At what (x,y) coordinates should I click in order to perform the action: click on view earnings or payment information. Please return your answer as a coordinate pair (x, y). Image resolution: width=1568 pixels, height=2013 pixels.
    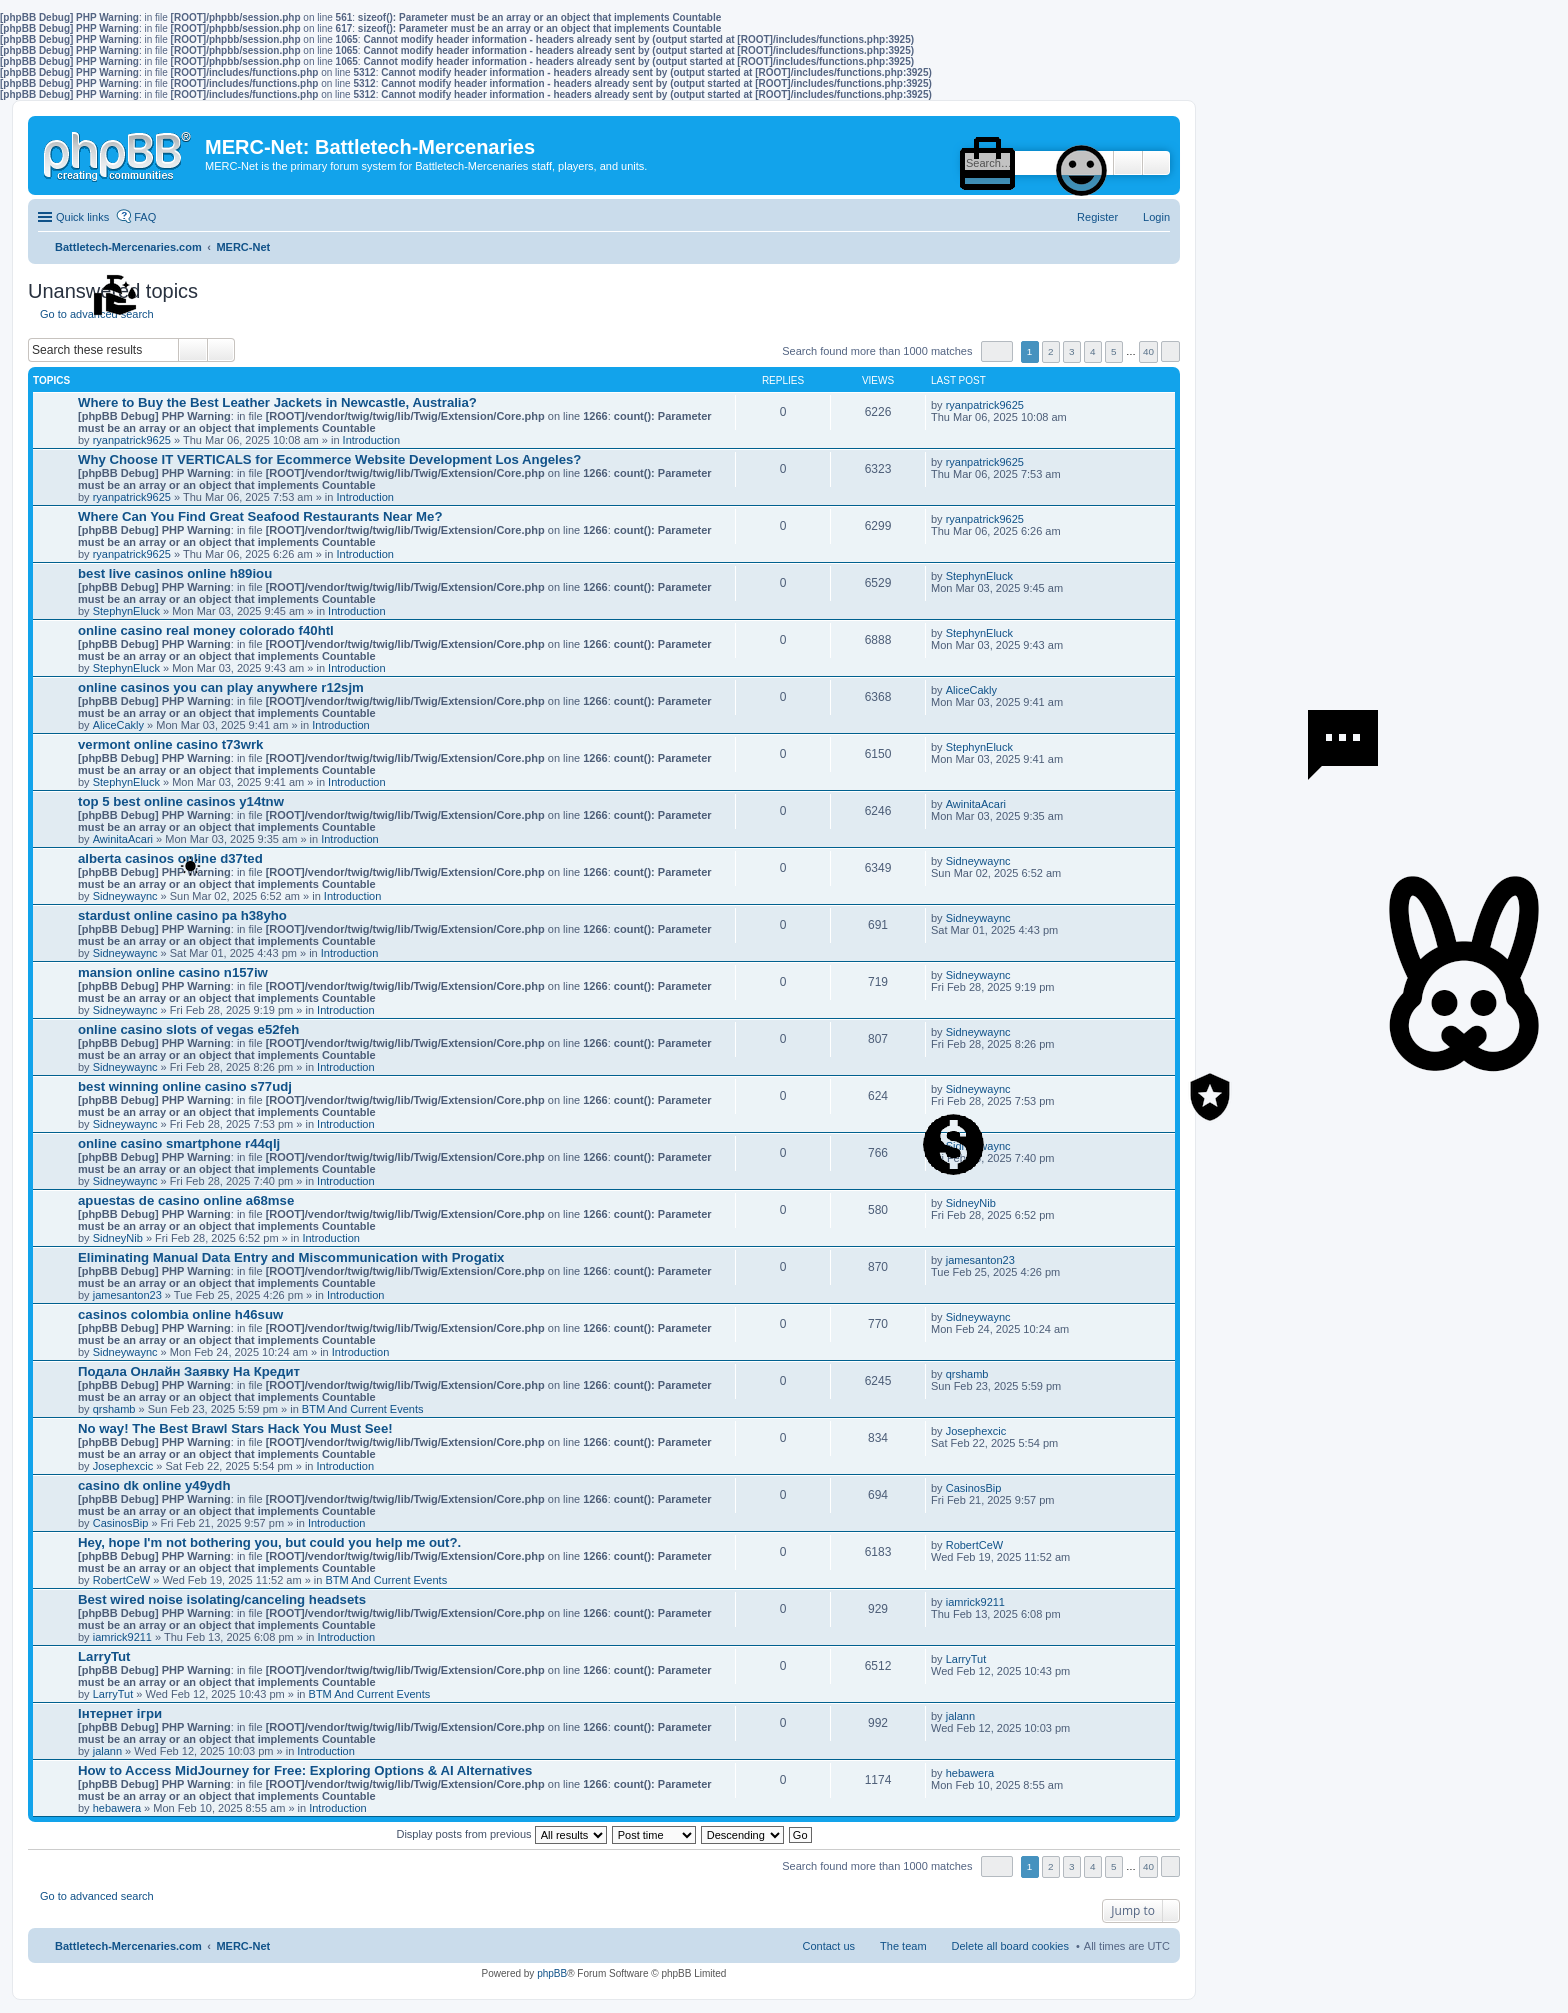
    Looking at the image, I should click on (953, 1144).